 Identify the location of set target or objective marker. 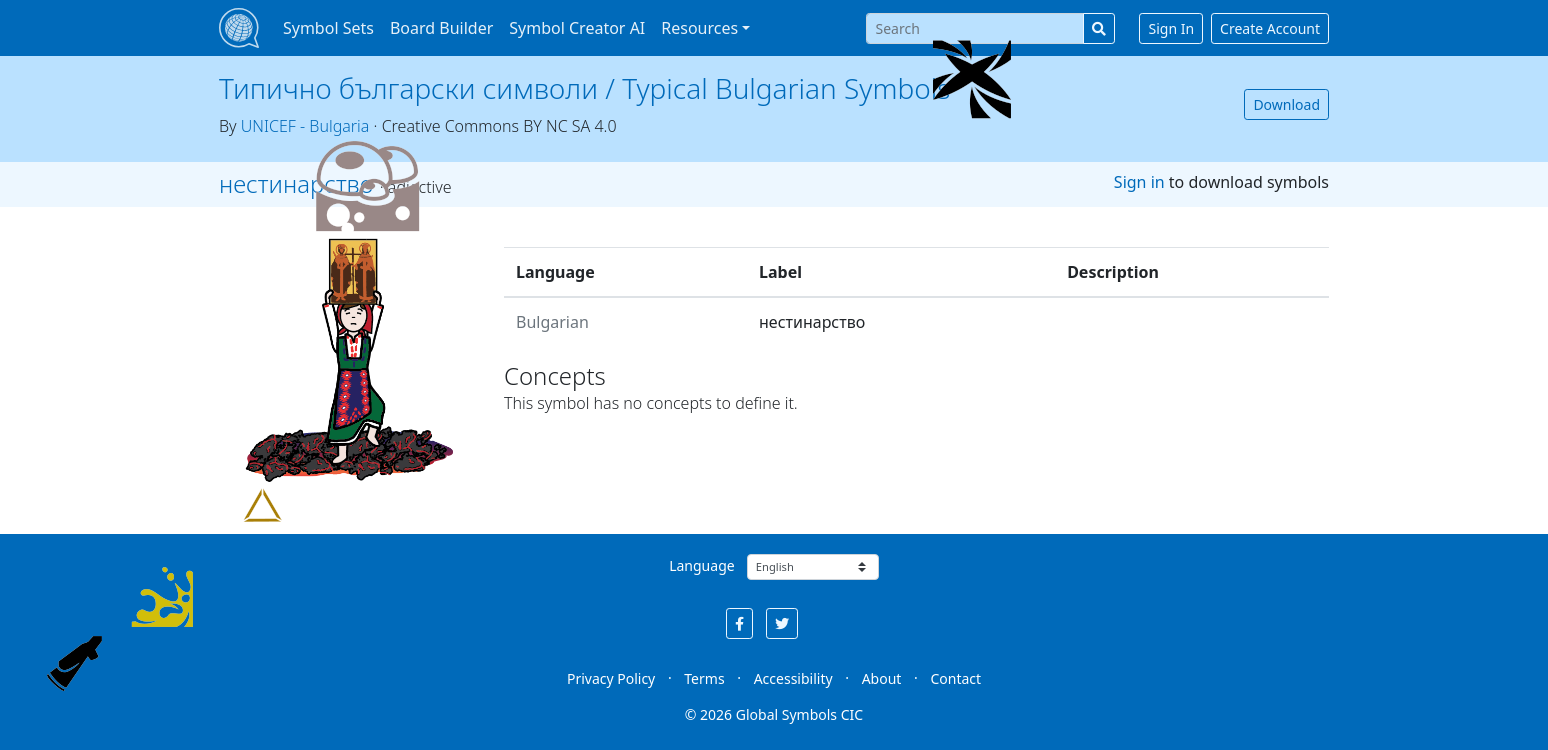
(262, 504).